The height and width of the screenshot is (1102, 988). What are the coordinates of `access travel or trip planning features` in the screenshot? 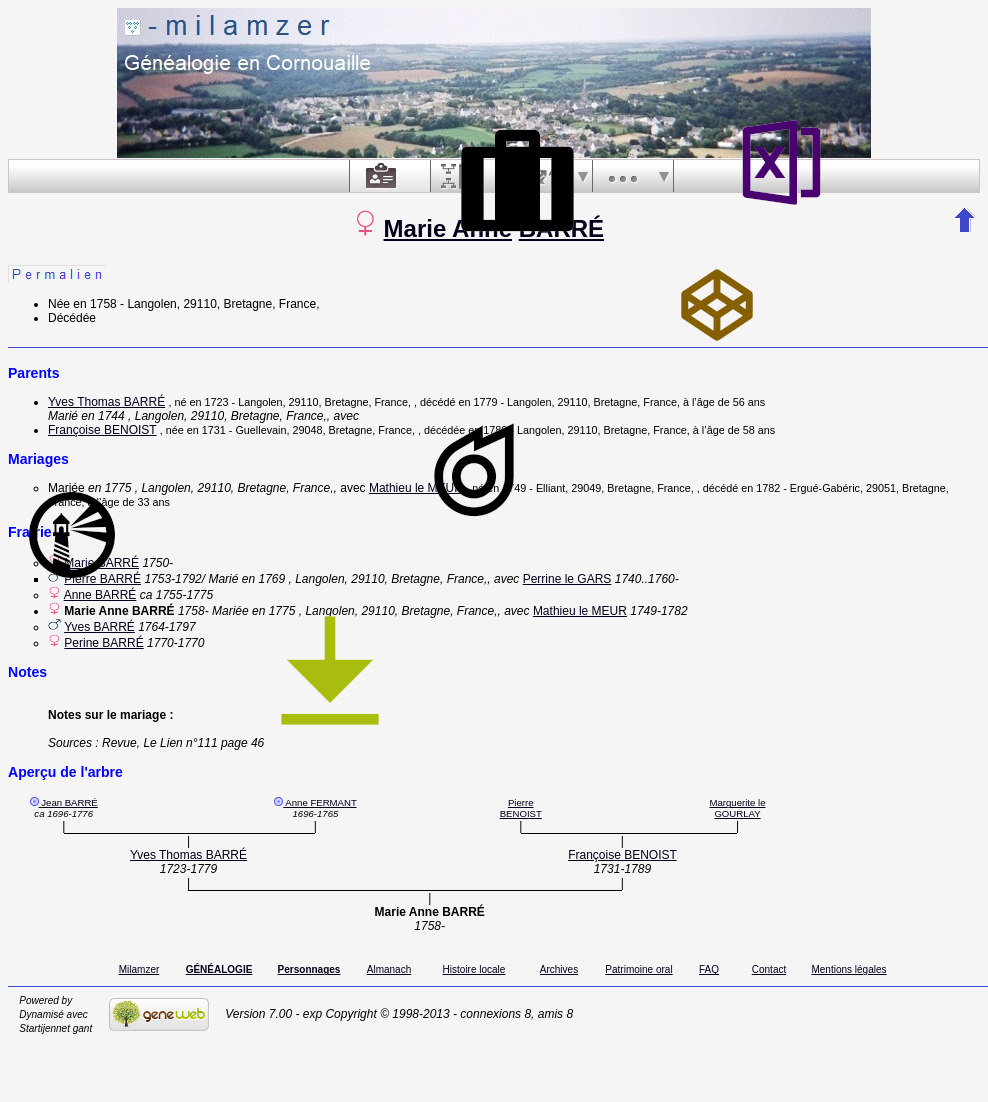 It's located at (517, 180).